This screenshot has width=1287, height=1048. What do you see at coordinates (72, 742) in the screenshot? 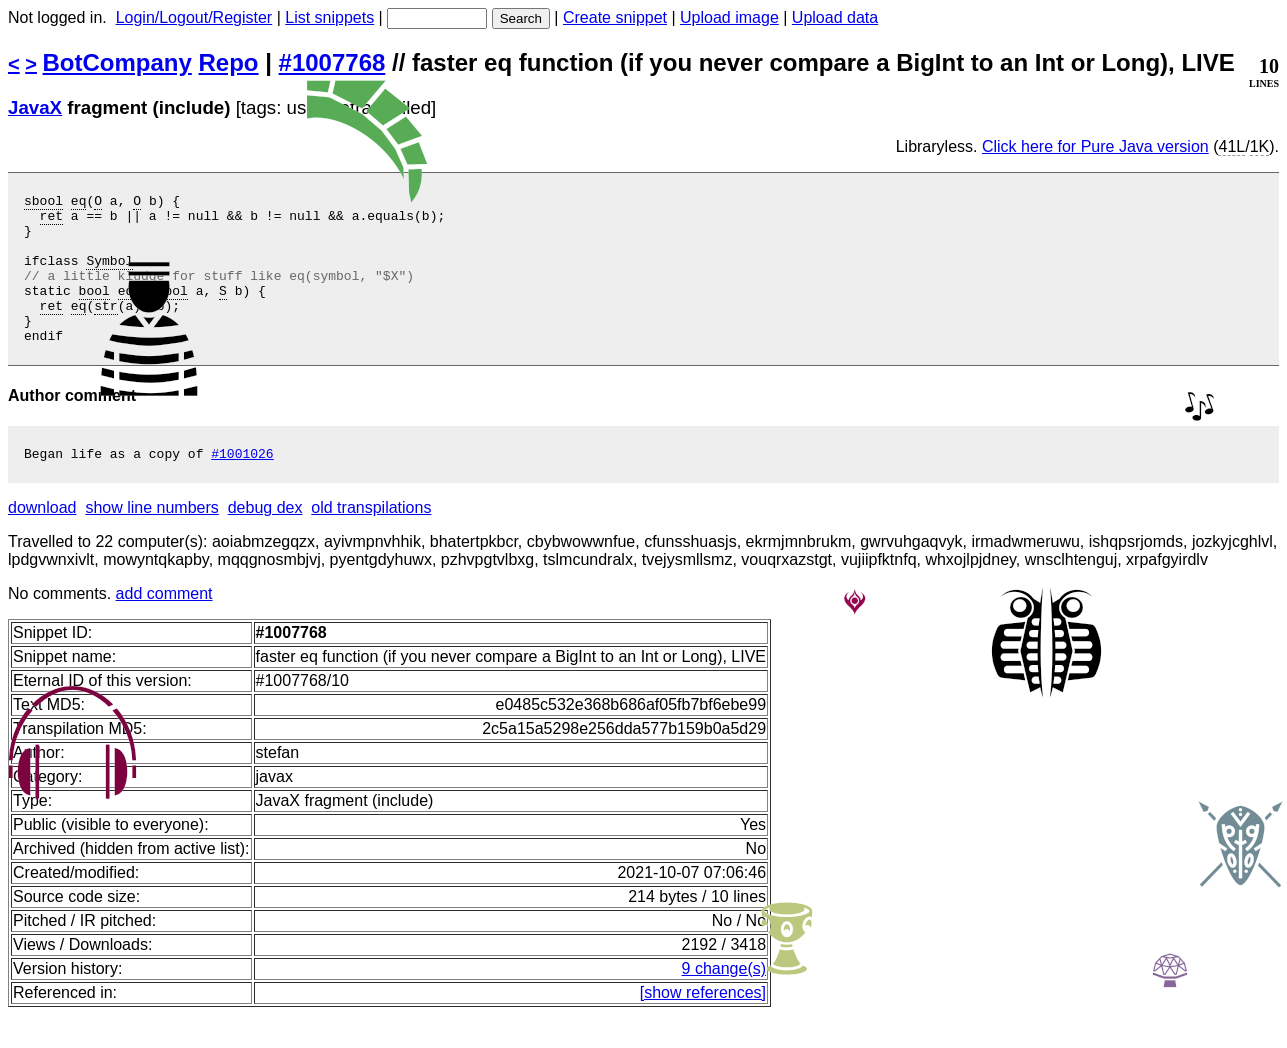
I see `listen to audio or music` at bounding box center [72, 742].